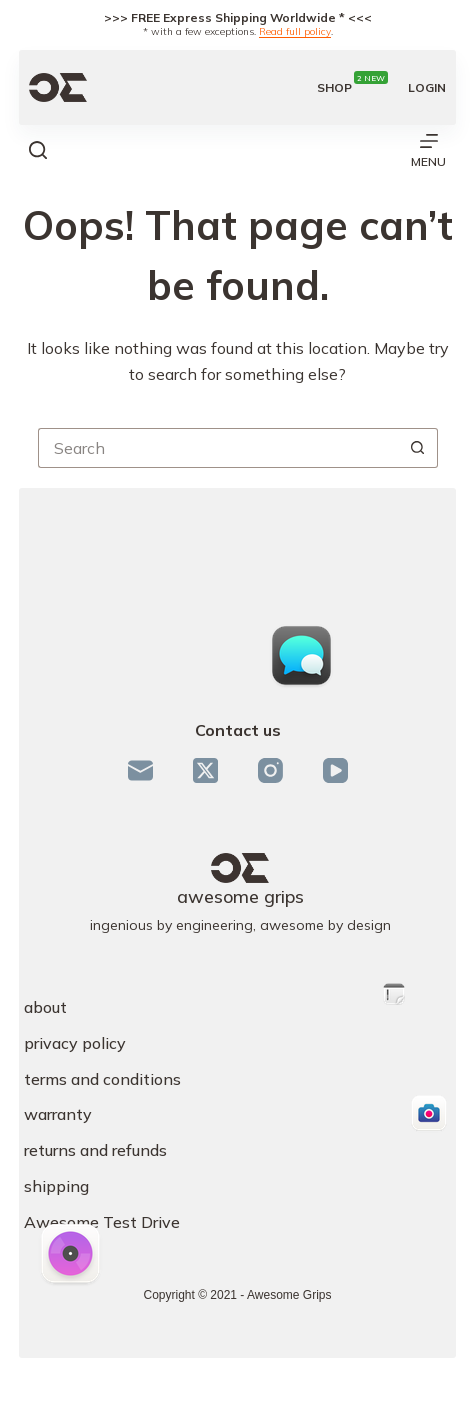 The height and width of the screenshot is (1408, 475). I want to click on configure tablet or stylus input settings, so click(394, 994).